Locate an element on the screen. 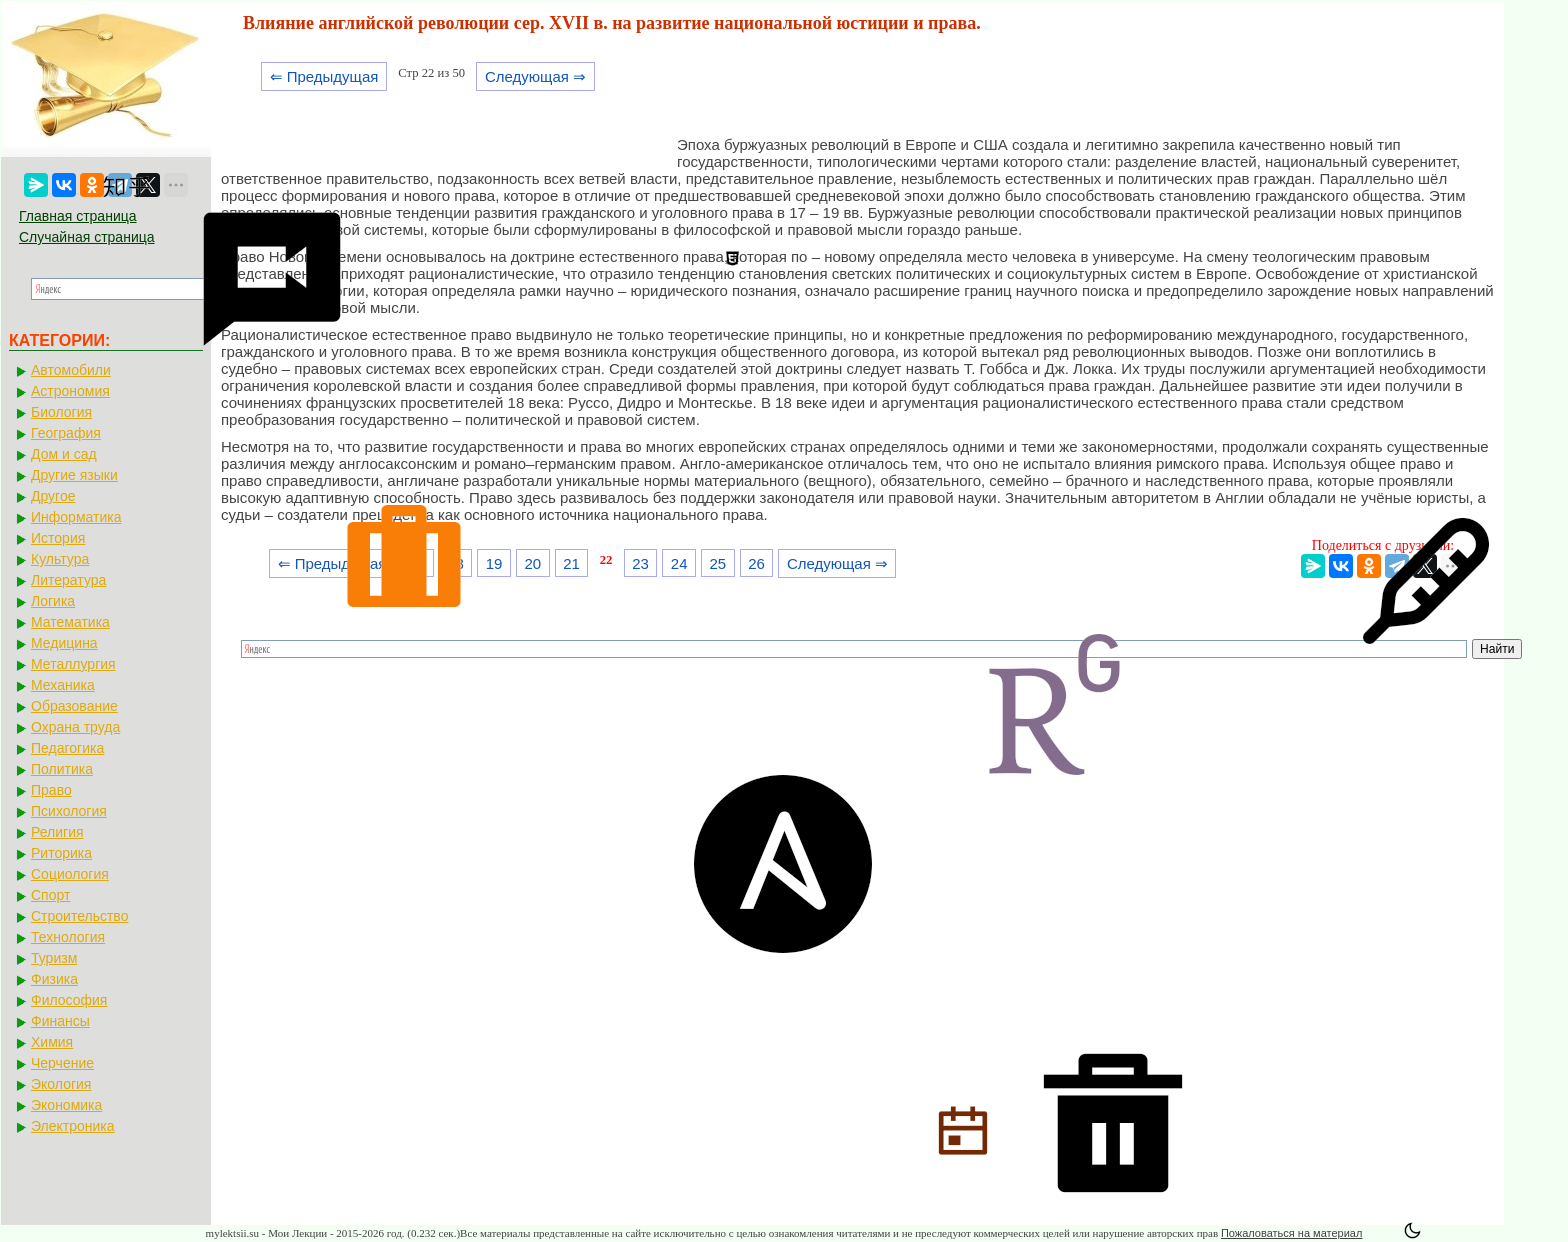 The width and height of the screenshot is (1568, 1242). visit ResearchGate profile or website is located at coordinates (1054, 704).